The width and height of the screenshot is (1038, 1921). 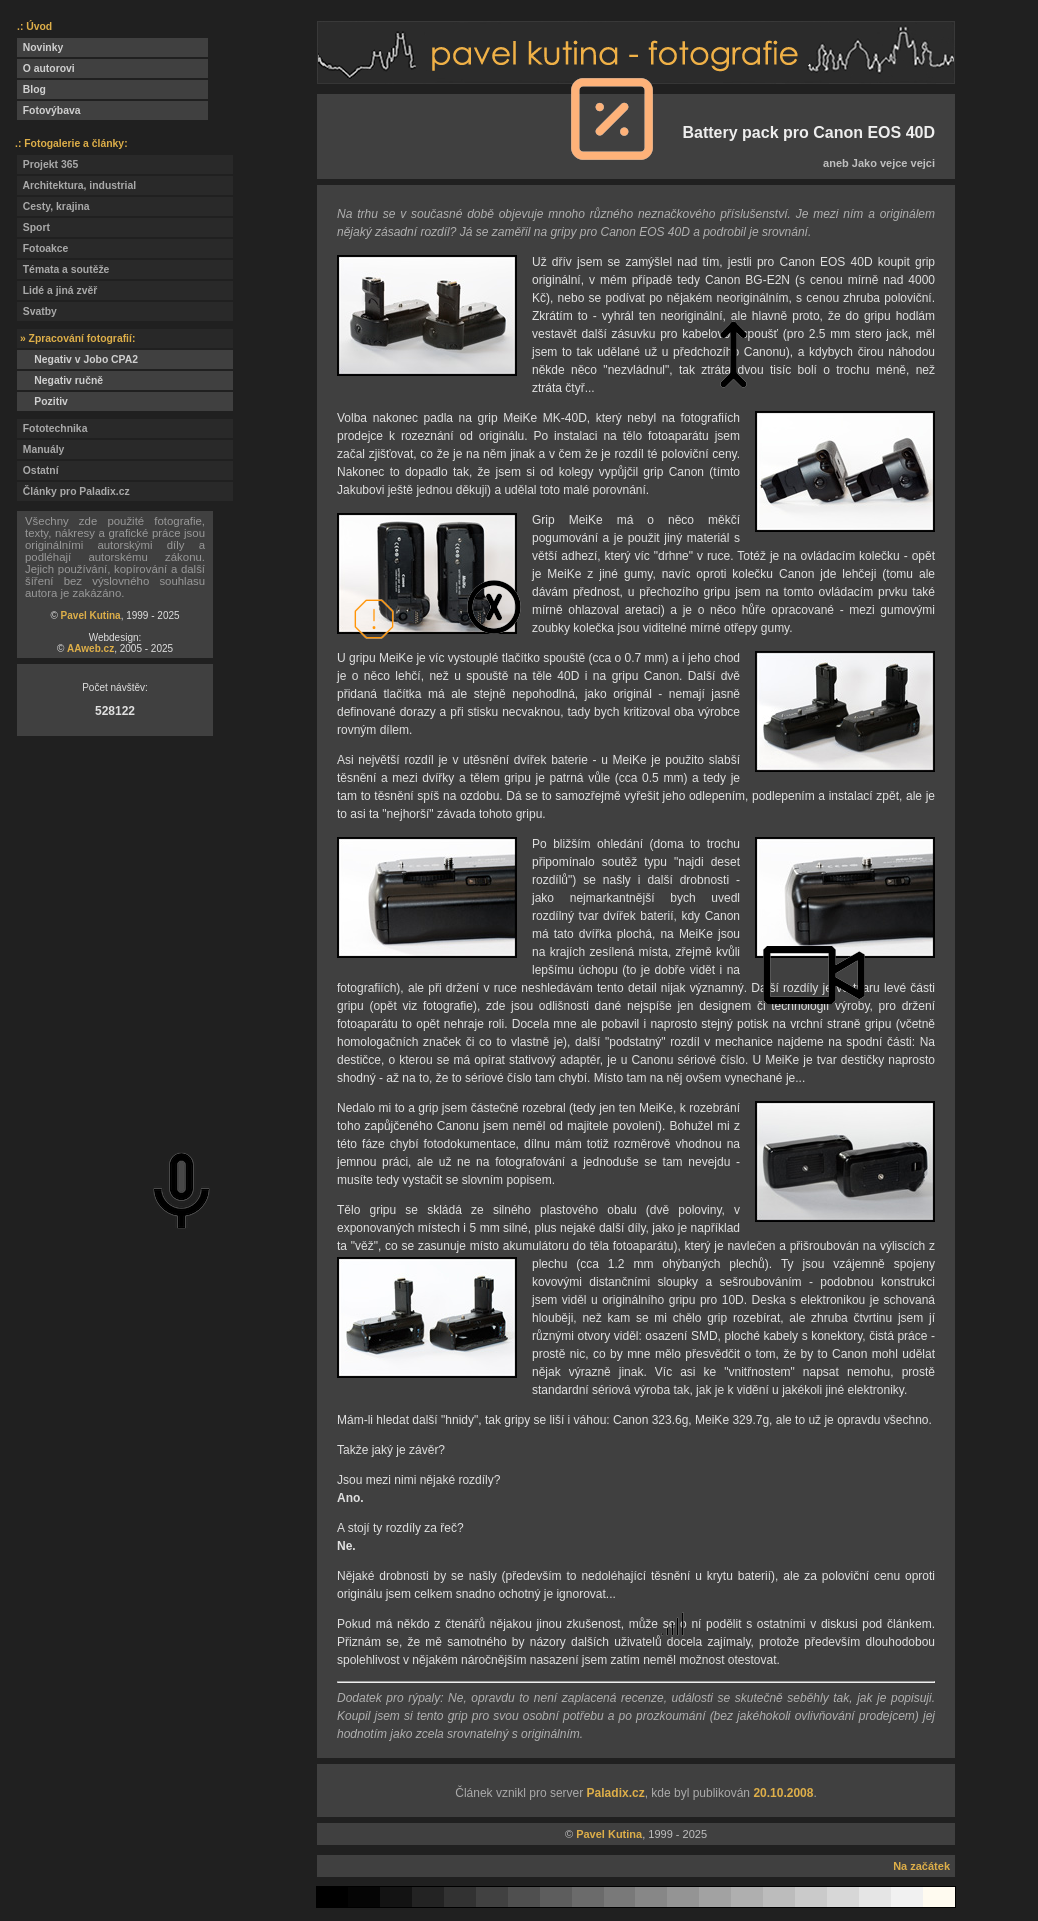 I want to click on close or cancel an action, so click(x=494, y=607).